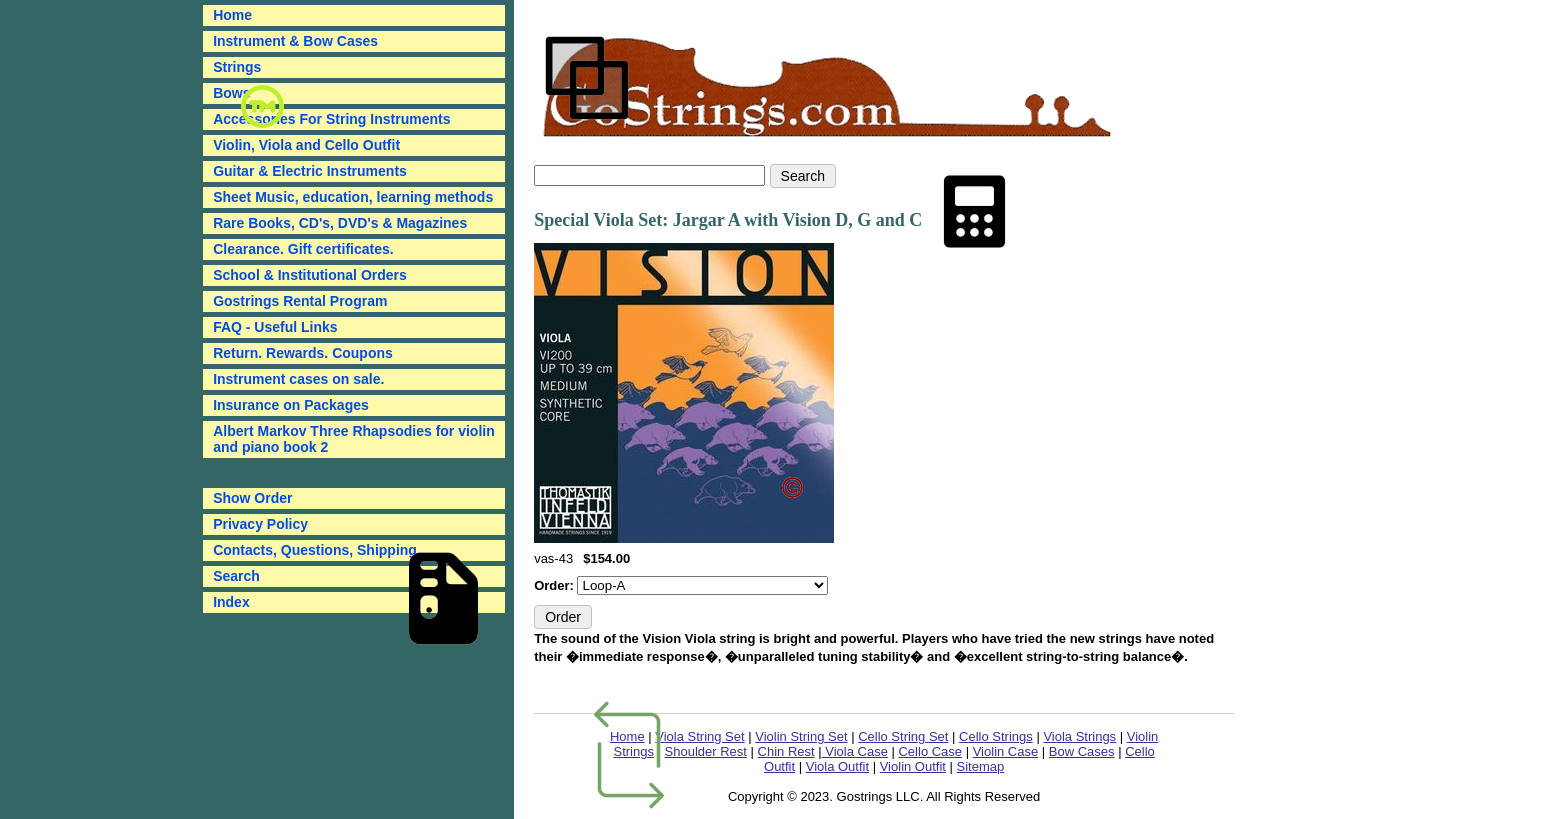 The height and width of the screenshot is (819, 1558). I want to click on compress or zip files, so click(443, 598).